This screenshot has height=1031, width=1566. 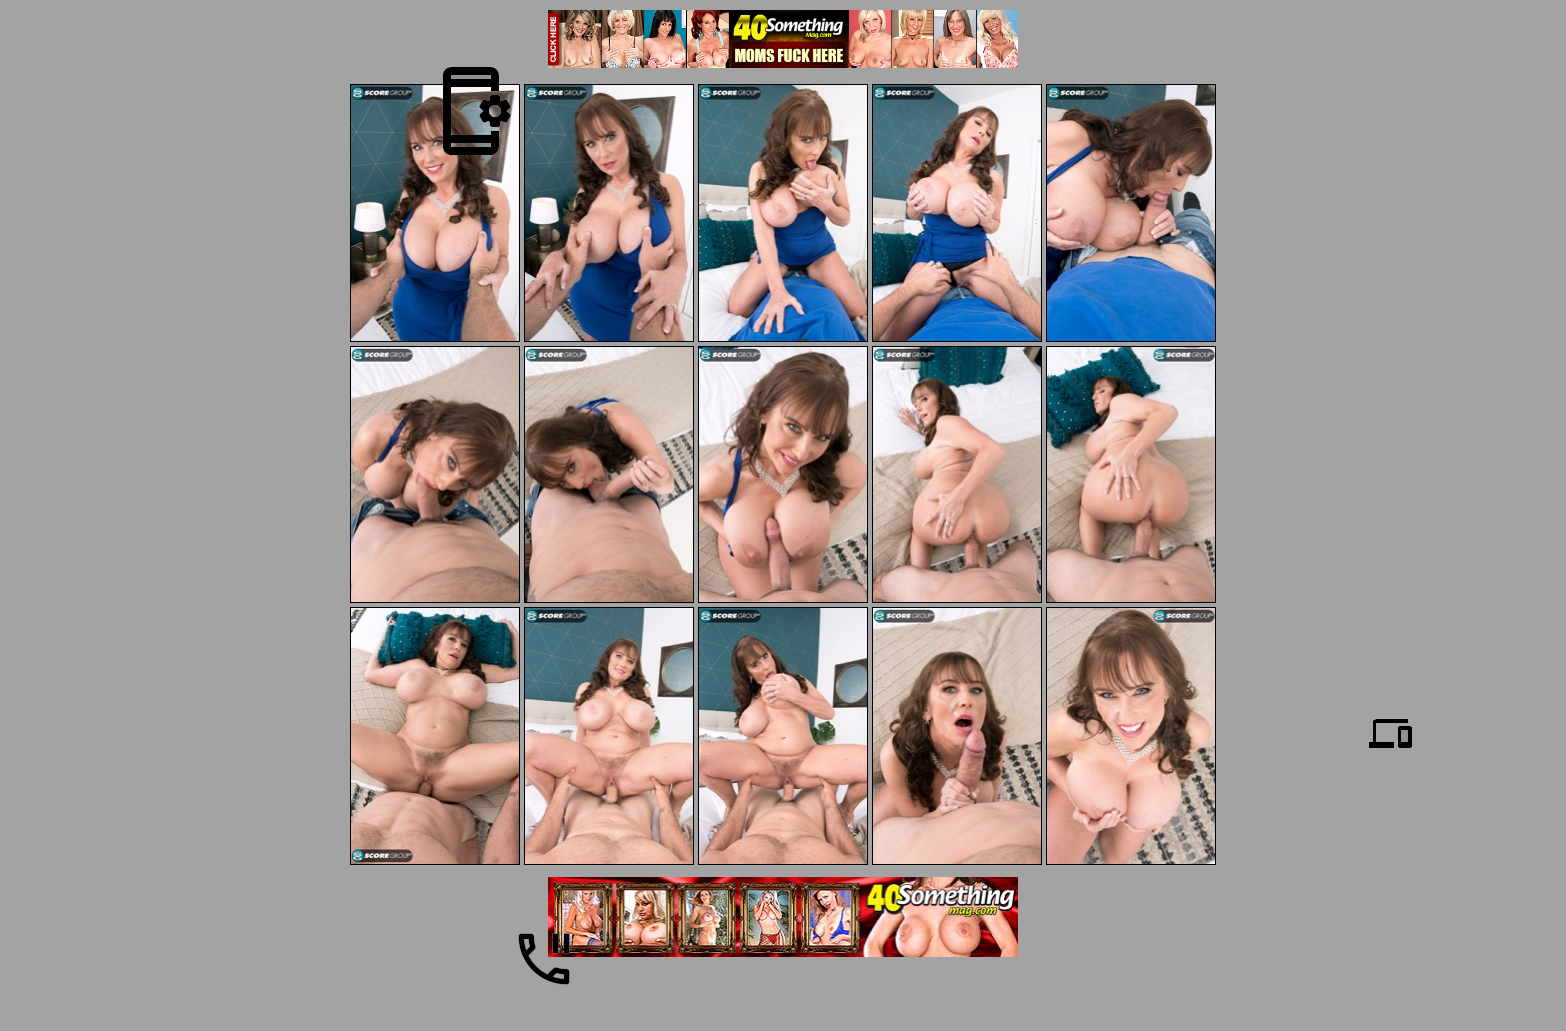 I want to click on call on hold, so click(x=544, y=959).